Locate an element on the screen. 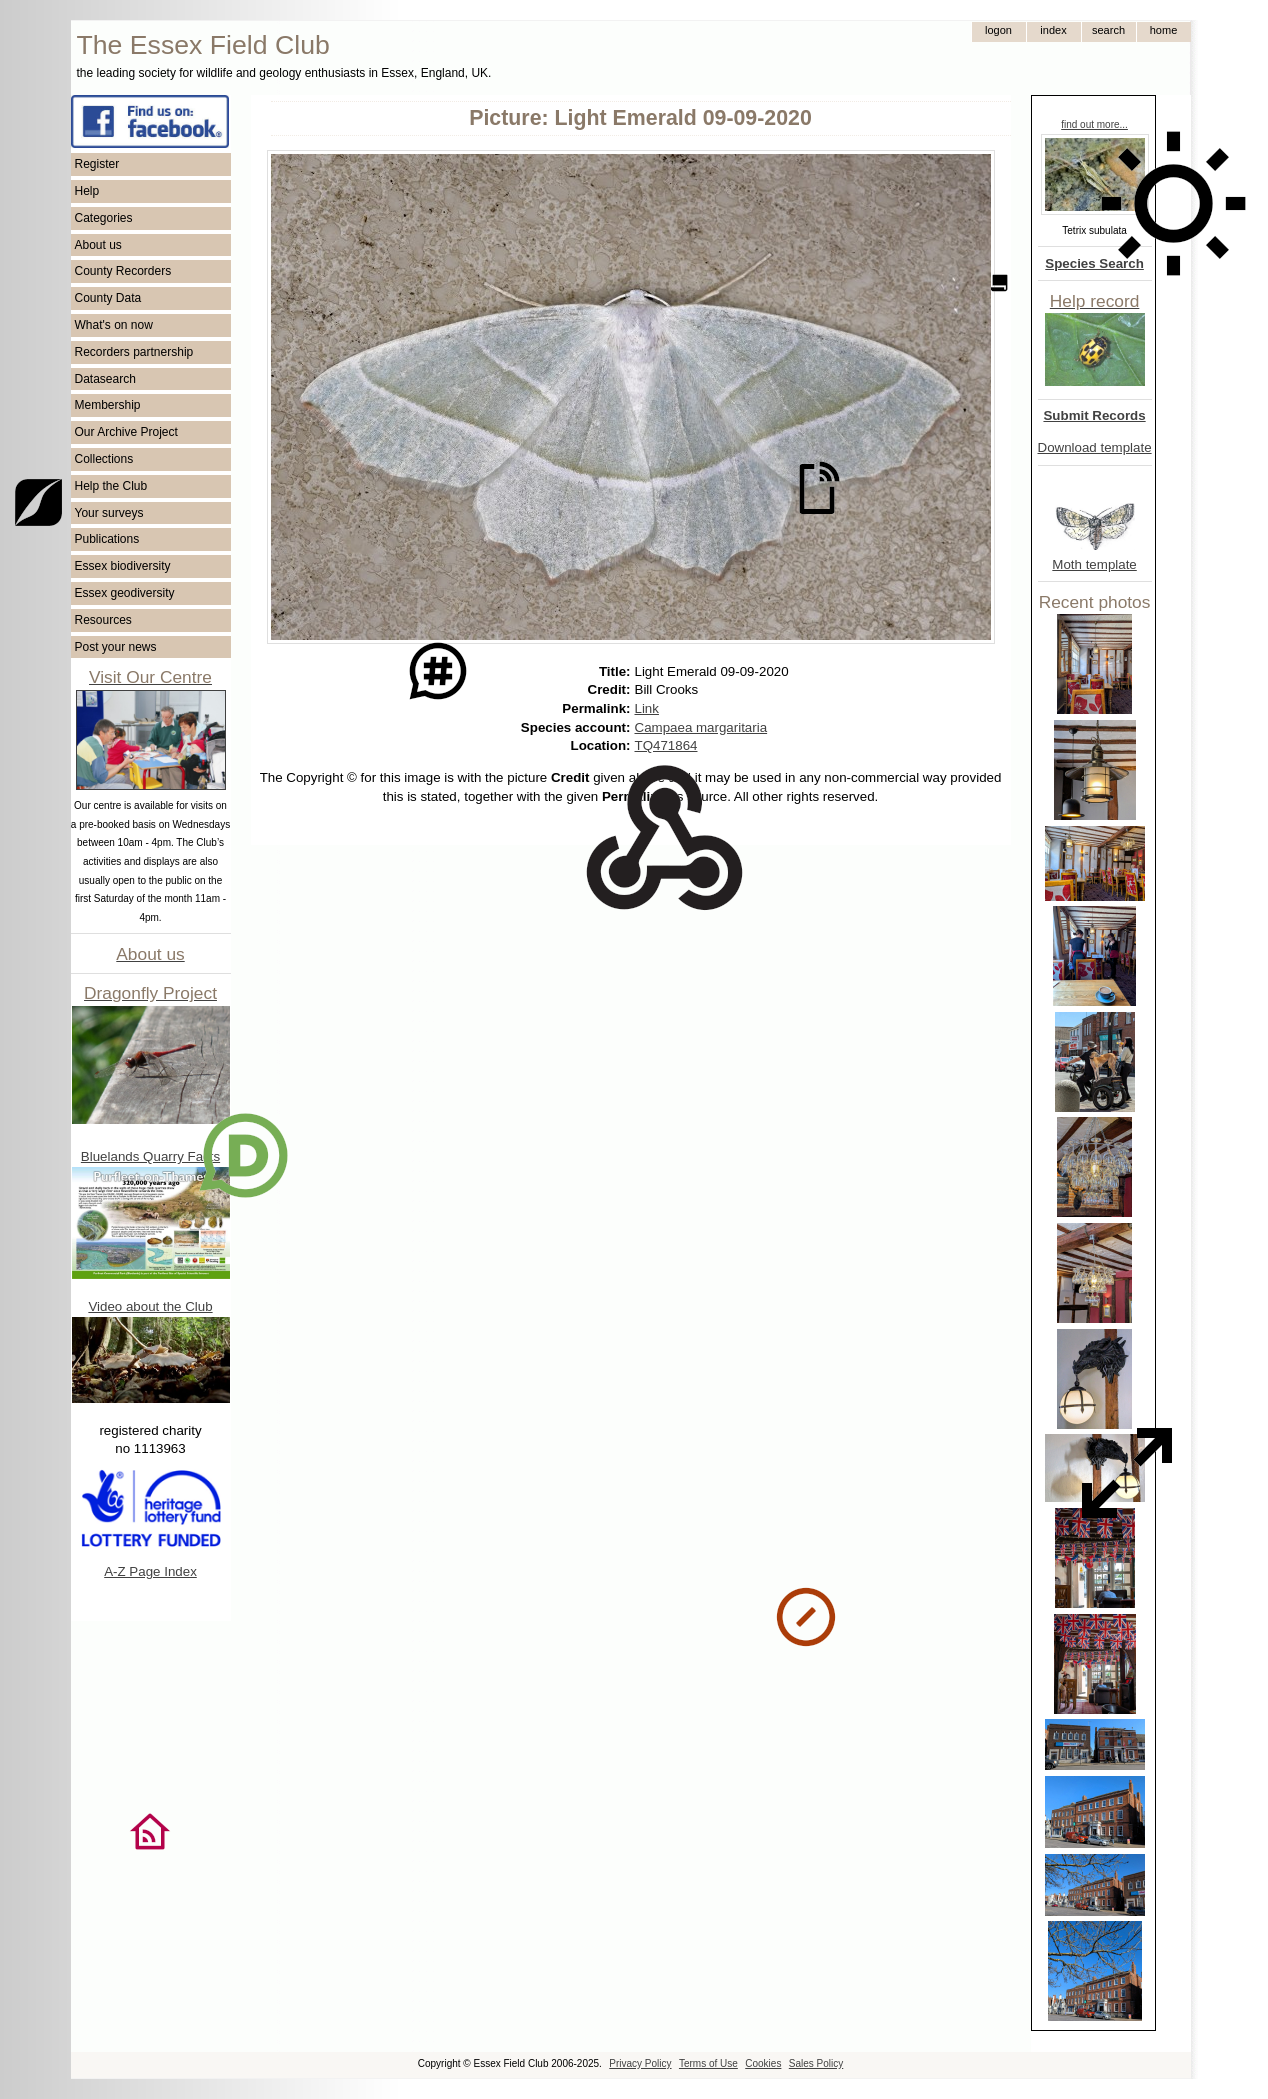 The height and width of the screenshot is (2099, 1268). pied piper company logo is located at coordinates (38, 502).